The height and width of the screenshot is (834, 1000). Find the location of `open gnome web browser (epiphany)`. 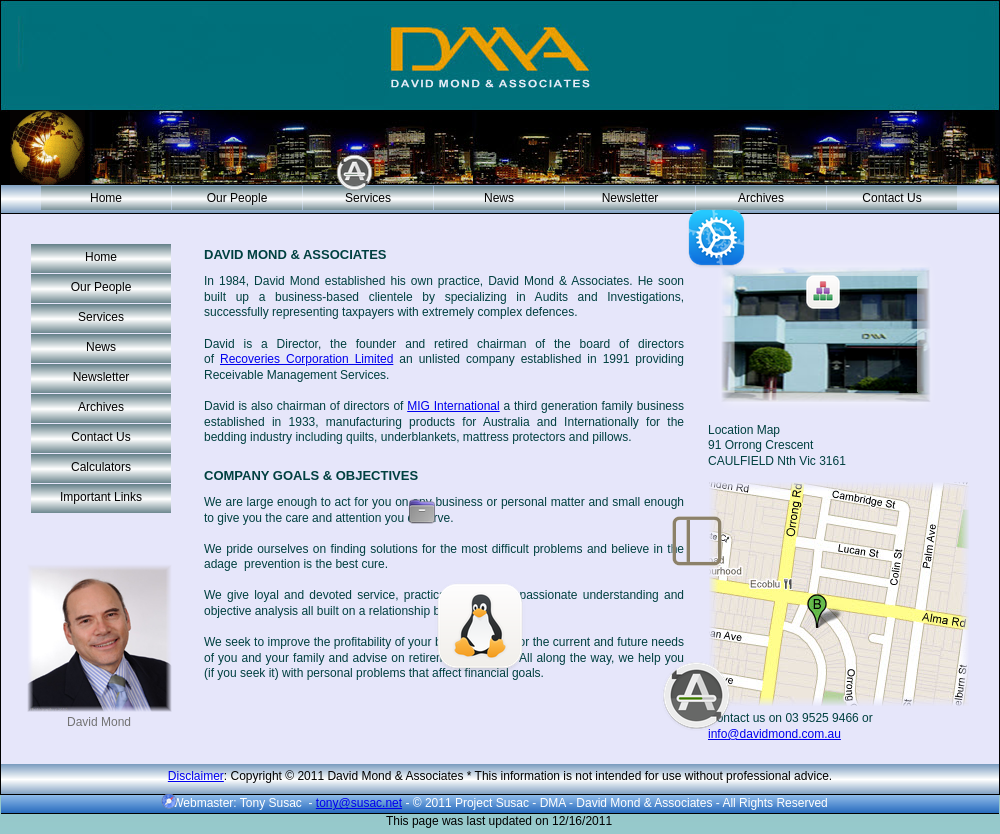

open gnome web browser (epiphany) is located at coordinates (169, 801).